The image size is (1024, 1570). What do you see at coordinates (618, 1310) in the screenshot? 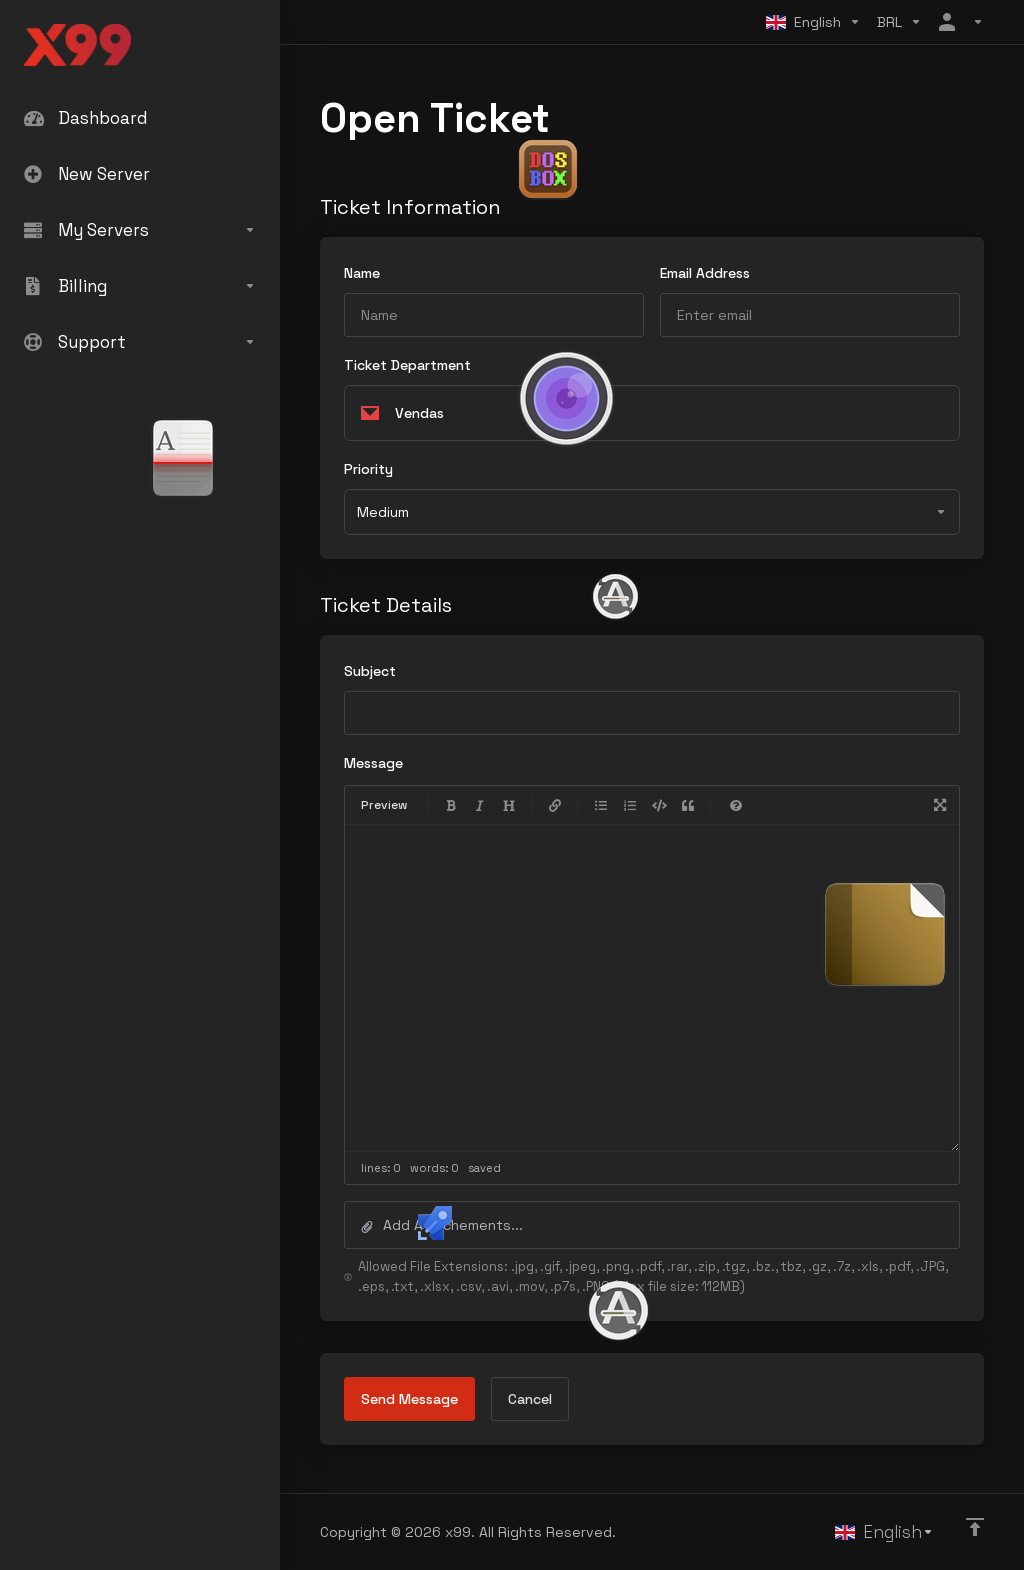
I see `open the software updater application` at bounding box center [618, 1310].